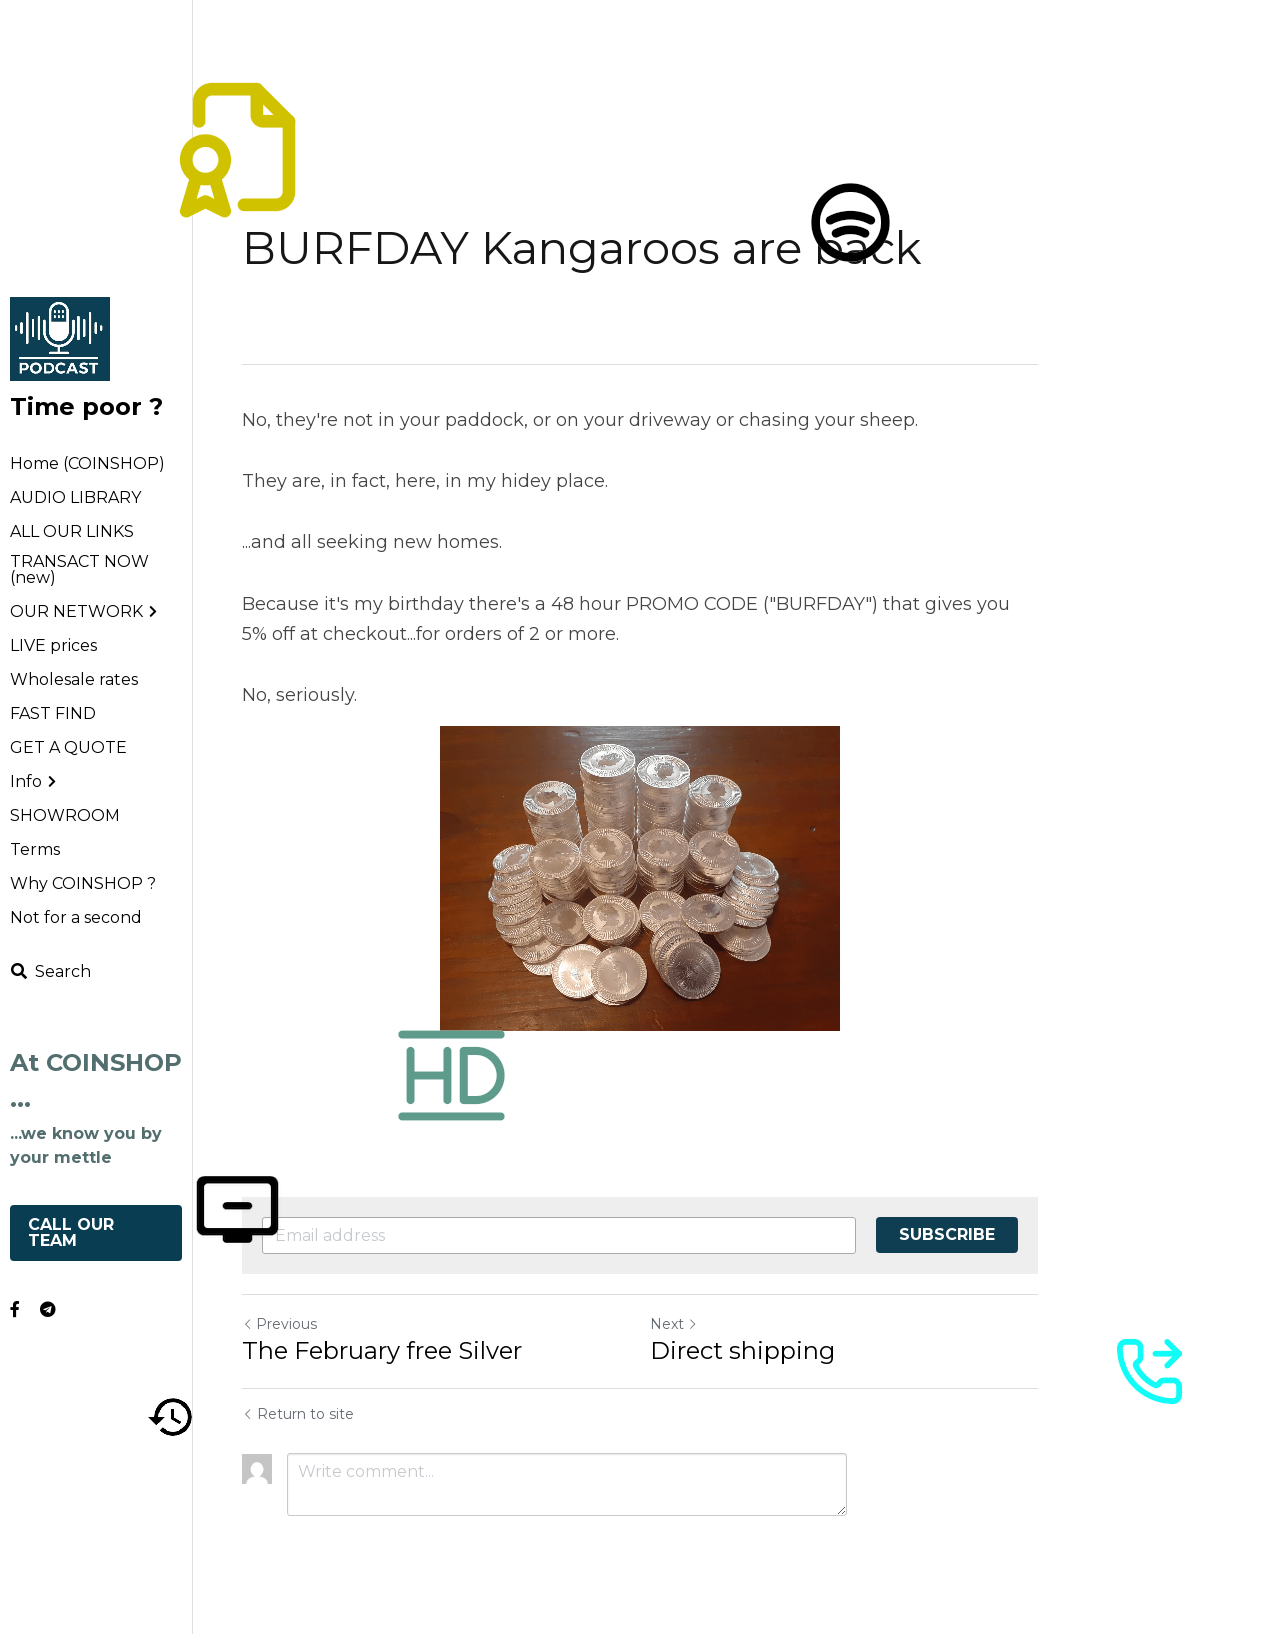 Image resolution: width=1280 pixels, height=1634 pixels. Describe the element at coordinates (850, 222) in the screenshot. I see `open Spotify` at that location.